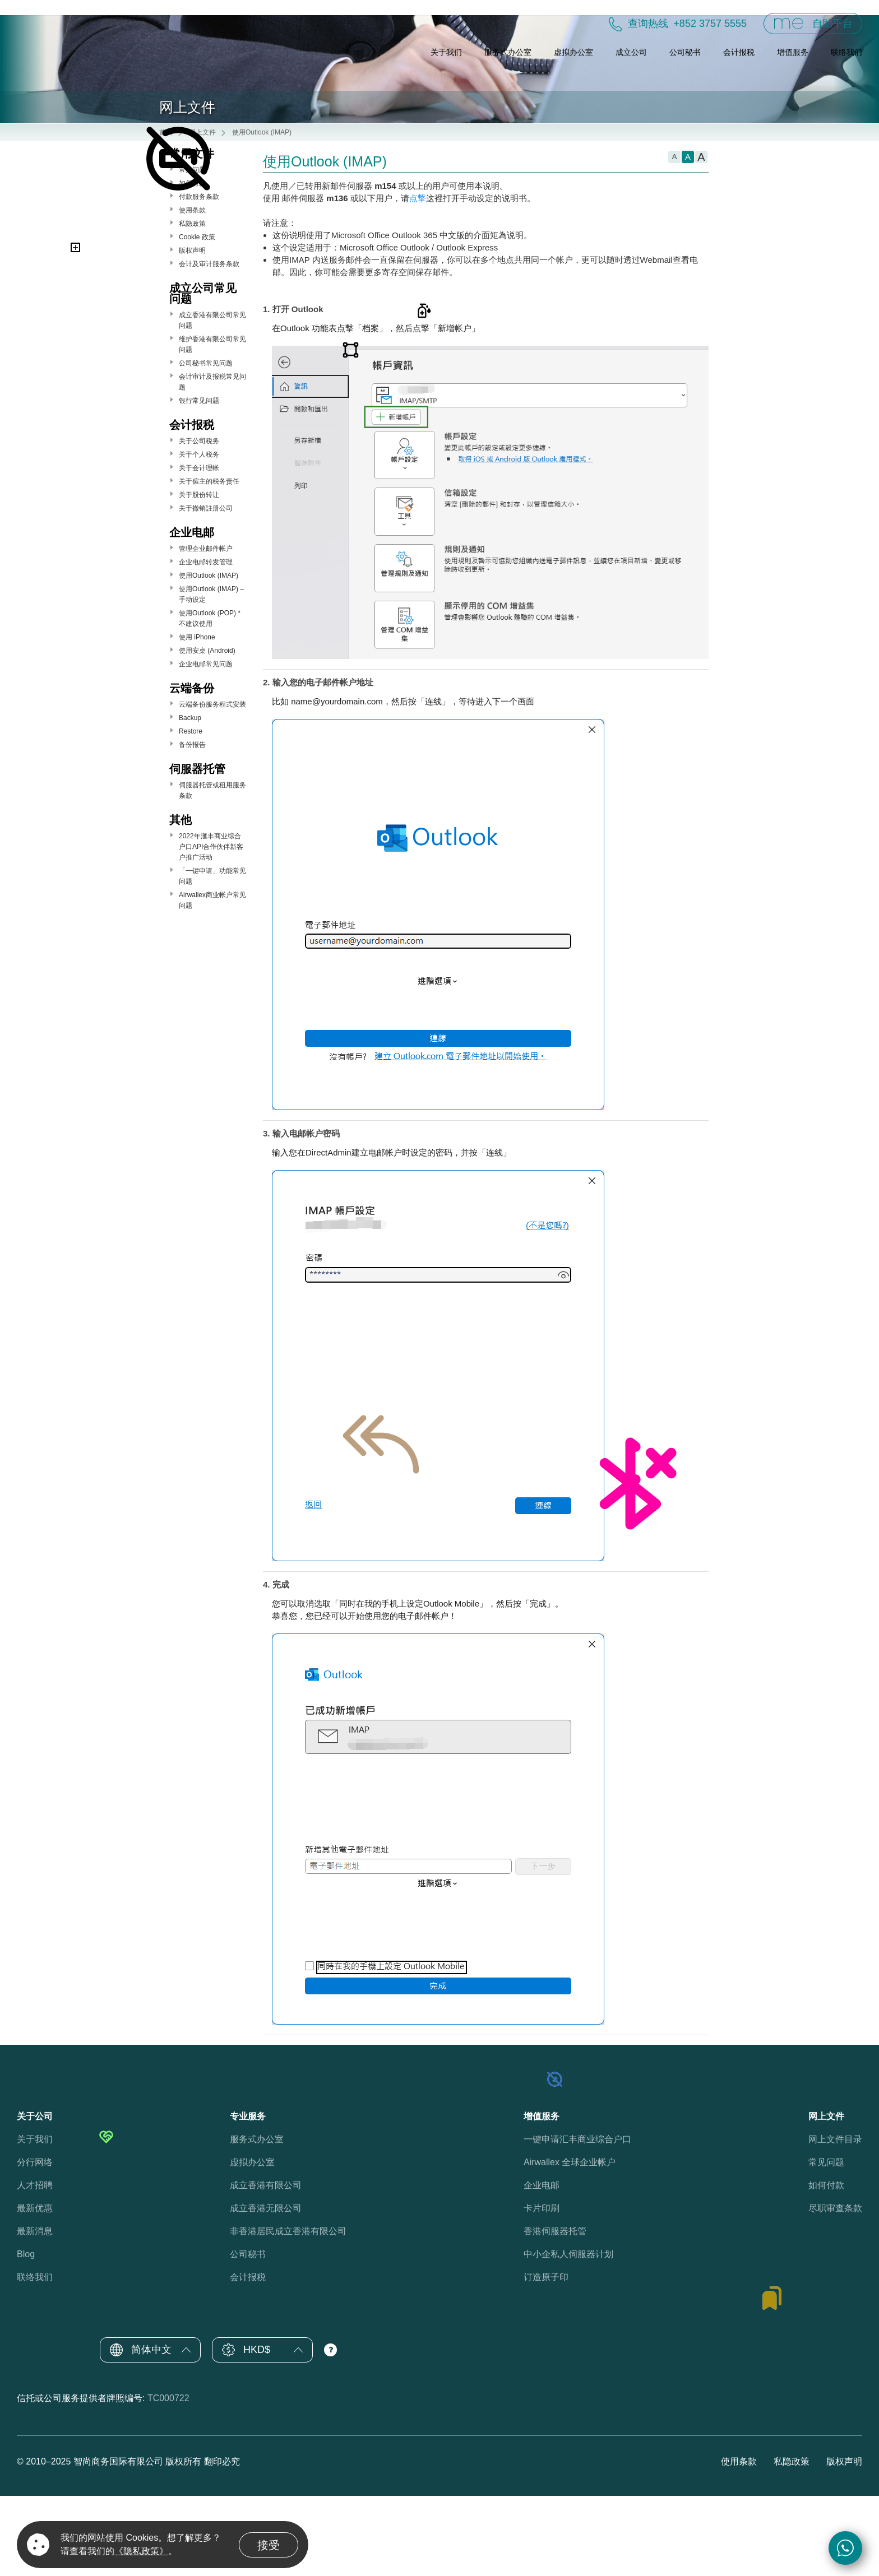  Describe the element at coordinates (381, 1444) in the screenshot. I see `reply all to a message or email` at that location.